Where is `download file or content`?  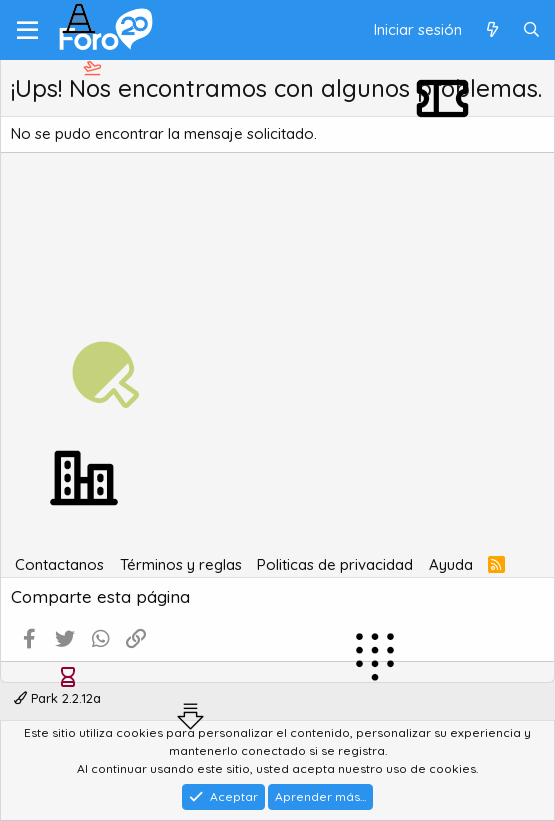 download file or content is located at coordinates (190, 715).